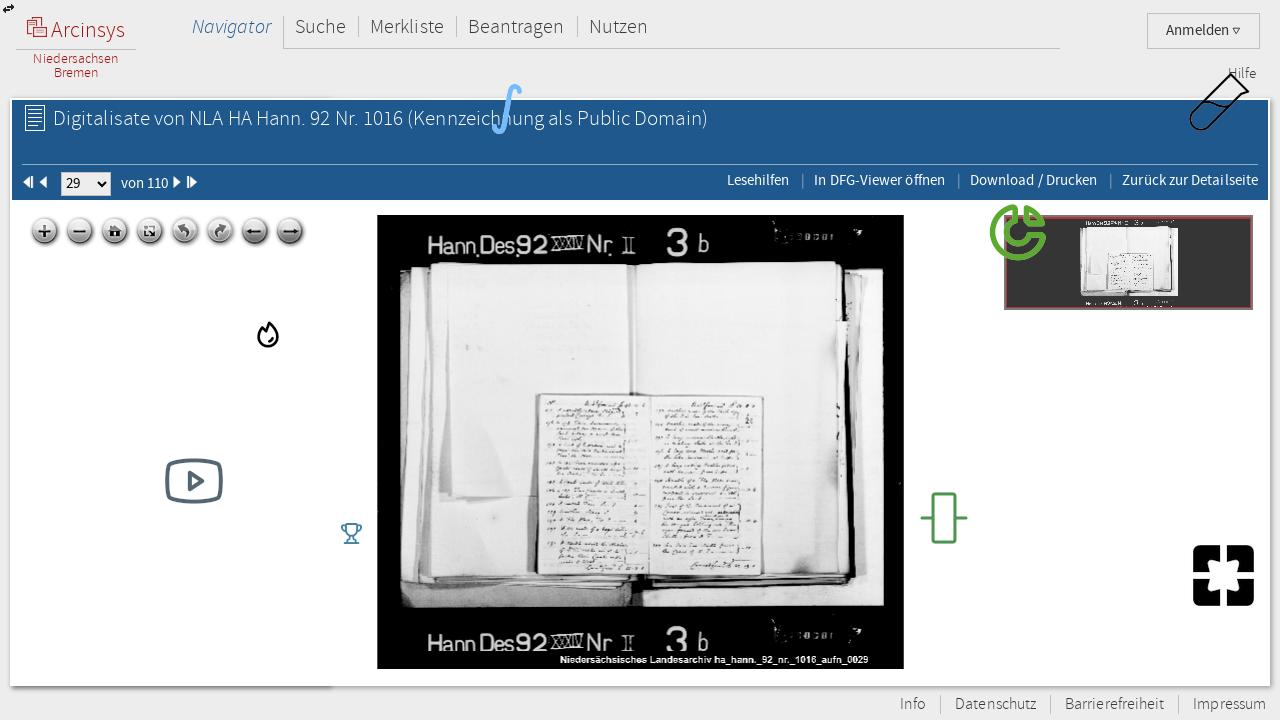 The image size is (1280, 720). I want to click on view analytics or statistics breakdown, so click(1018, 232).